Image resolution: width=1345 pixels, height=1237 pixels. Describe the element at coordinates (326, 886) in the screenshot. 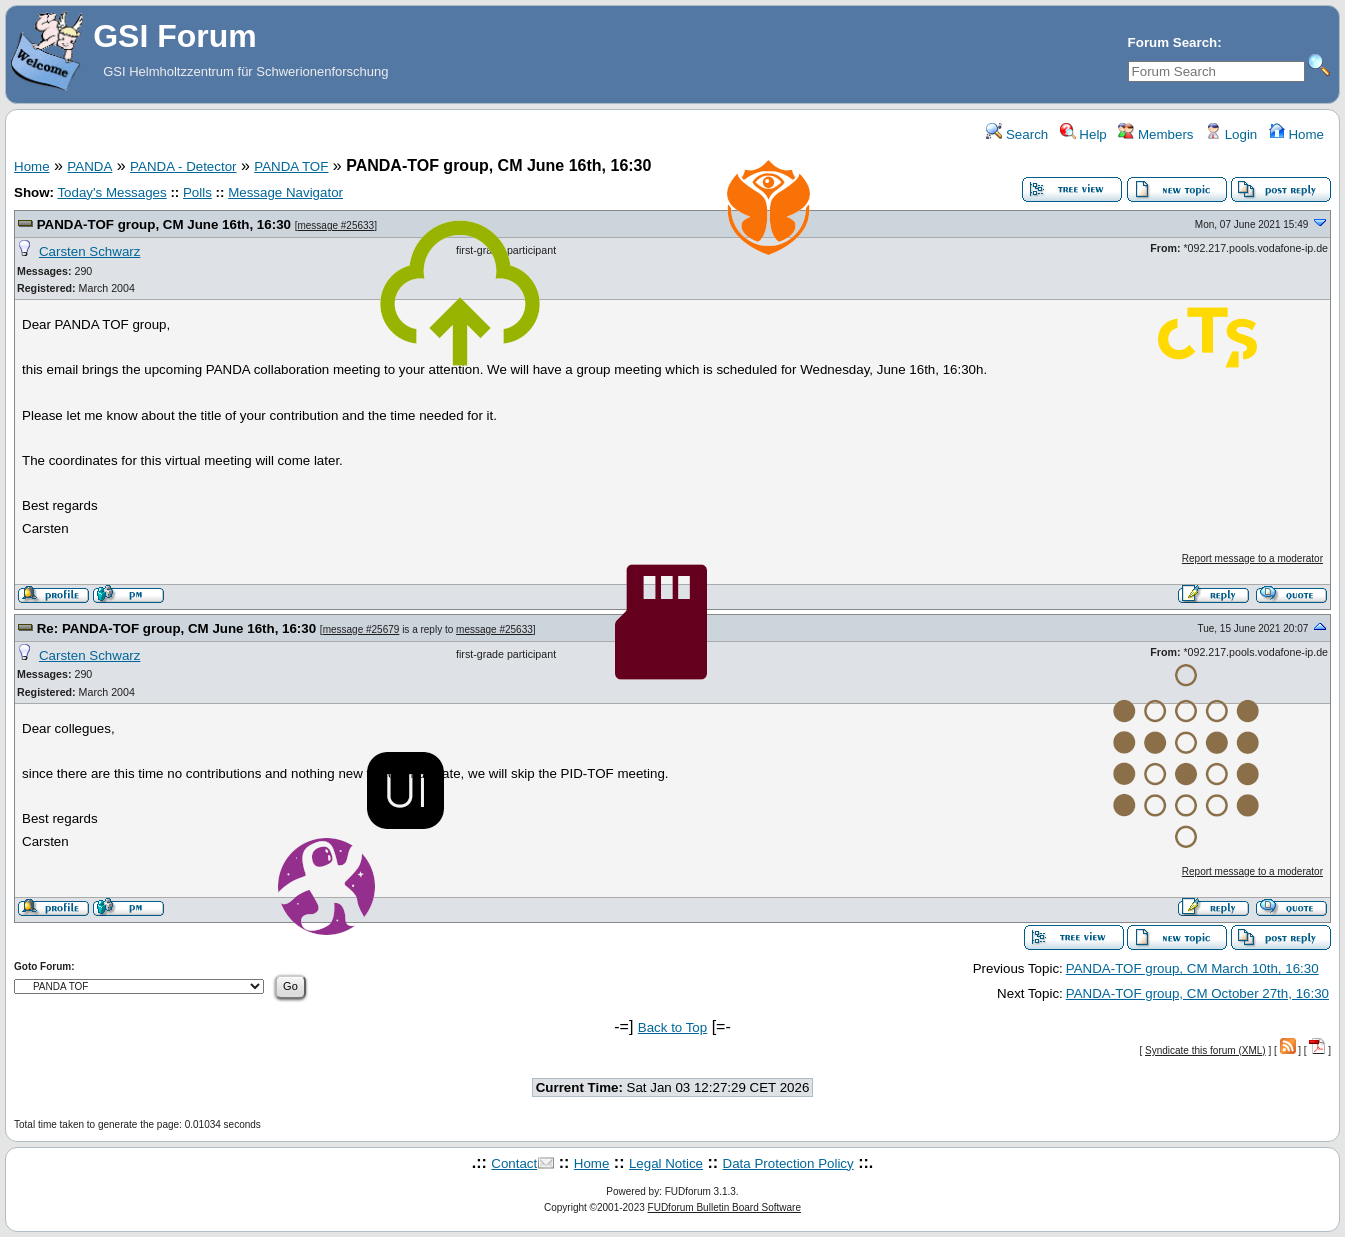

I see `open the odysee app` at that location.